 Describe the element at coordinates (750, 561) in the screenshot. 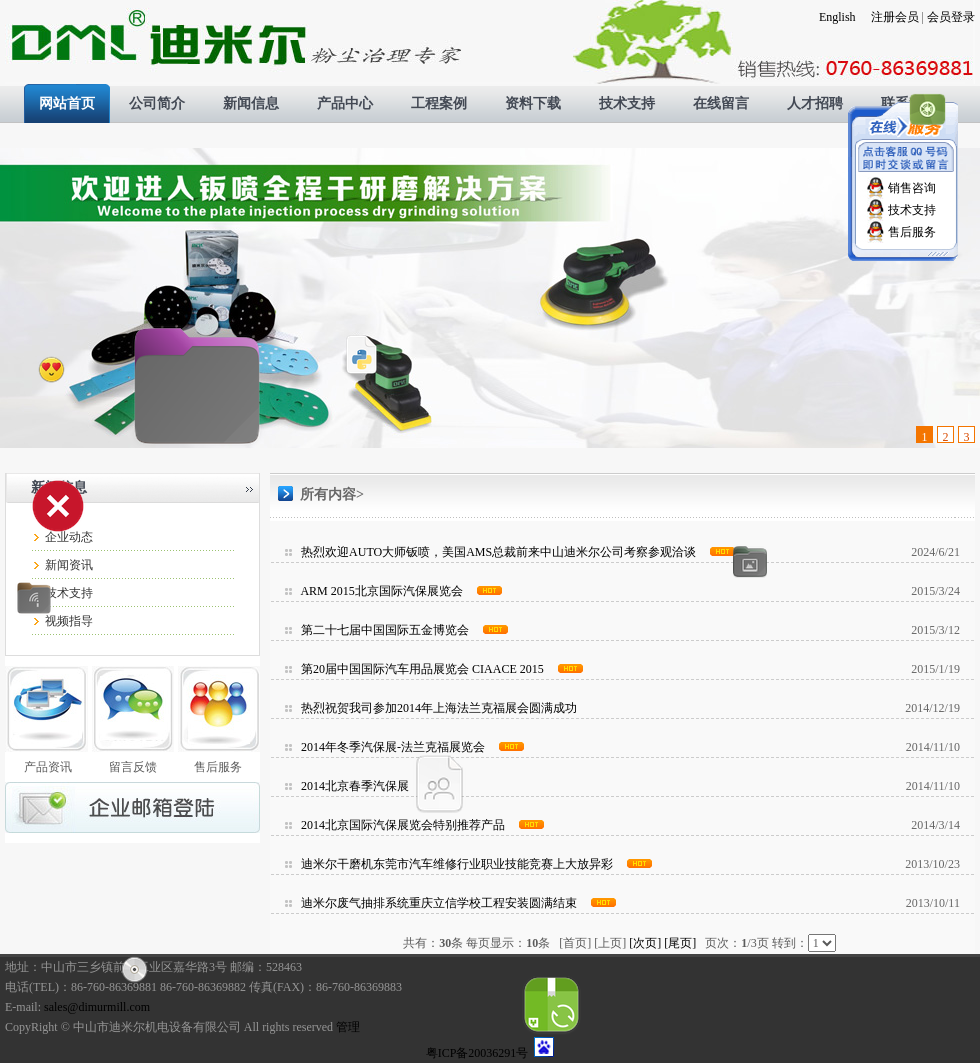

I see `open your pictures folder` at that location.